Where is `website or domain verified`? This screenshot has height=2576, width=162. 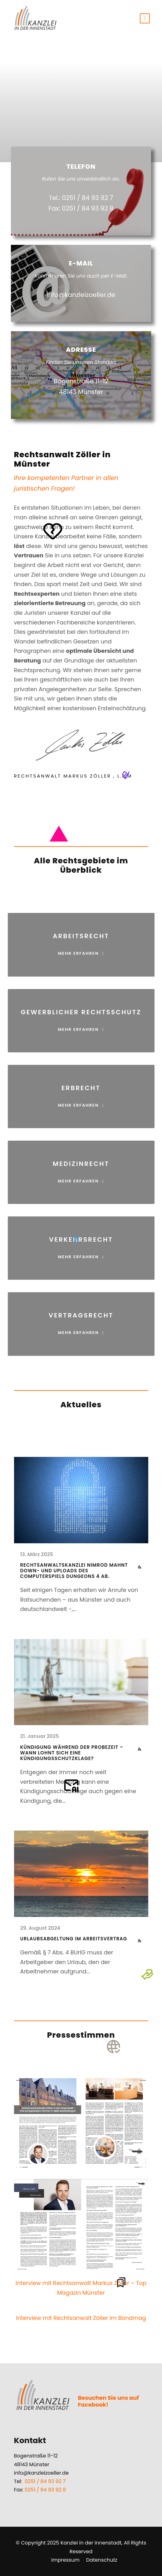
website or domain verified is located at coordinates (113, 2046).